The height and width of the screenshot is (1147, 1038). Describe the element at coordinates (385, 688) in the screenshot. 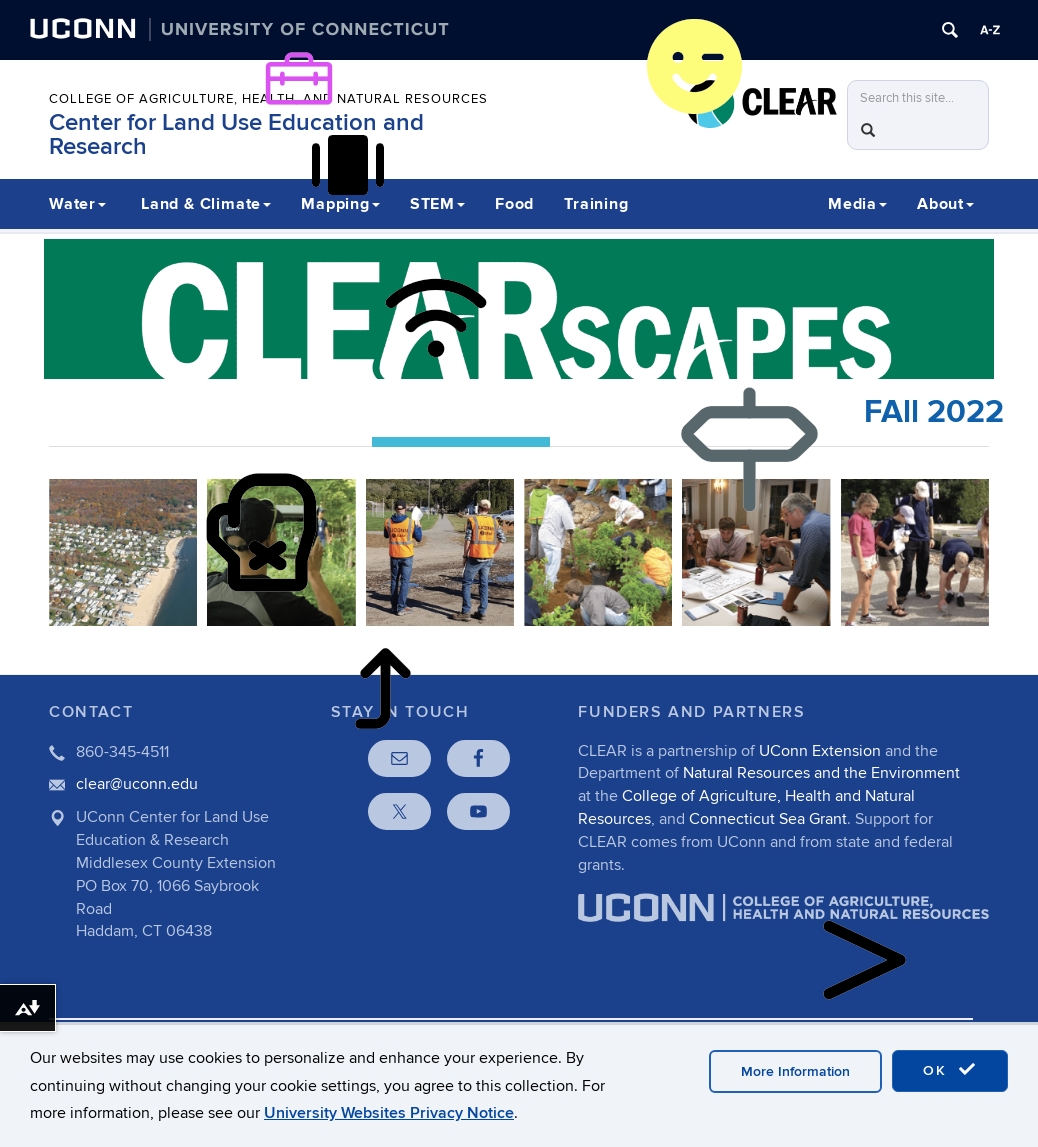

I see `go up one level in navigation` at that location.